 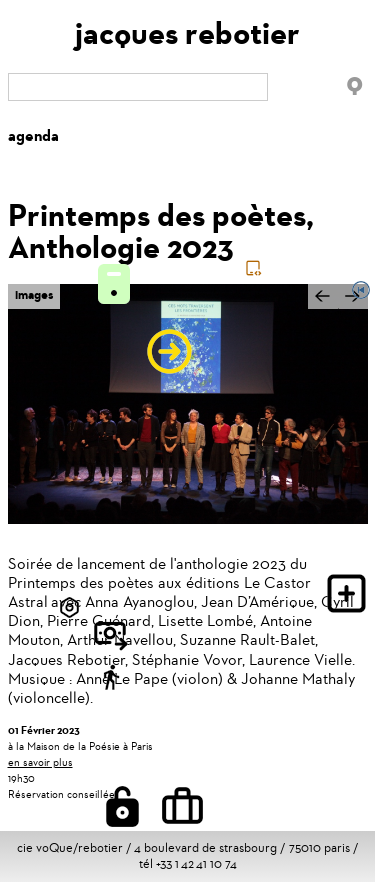 I want to click on unlock a secured item or feature, so click(x=122, y=806).